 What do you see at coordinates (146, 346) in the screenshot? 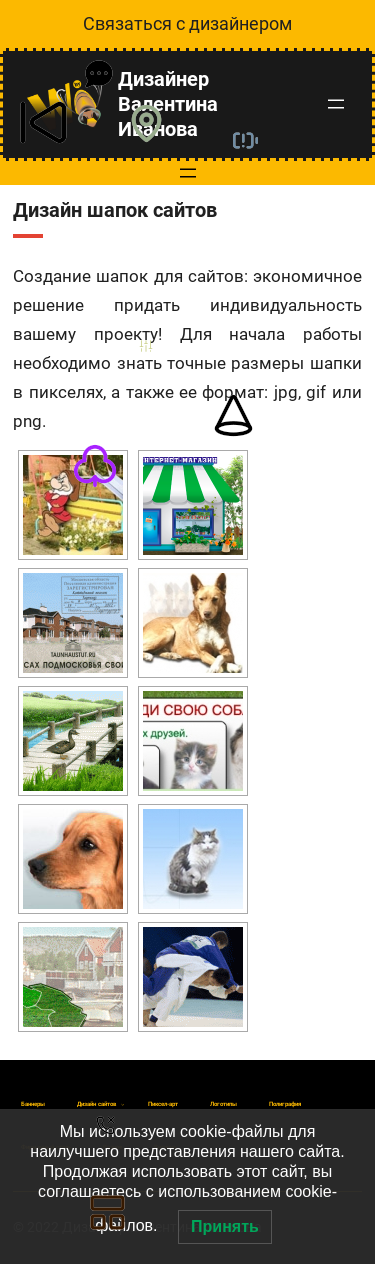
I see `adjust settings or preferences` at bounding box center [146, 346].